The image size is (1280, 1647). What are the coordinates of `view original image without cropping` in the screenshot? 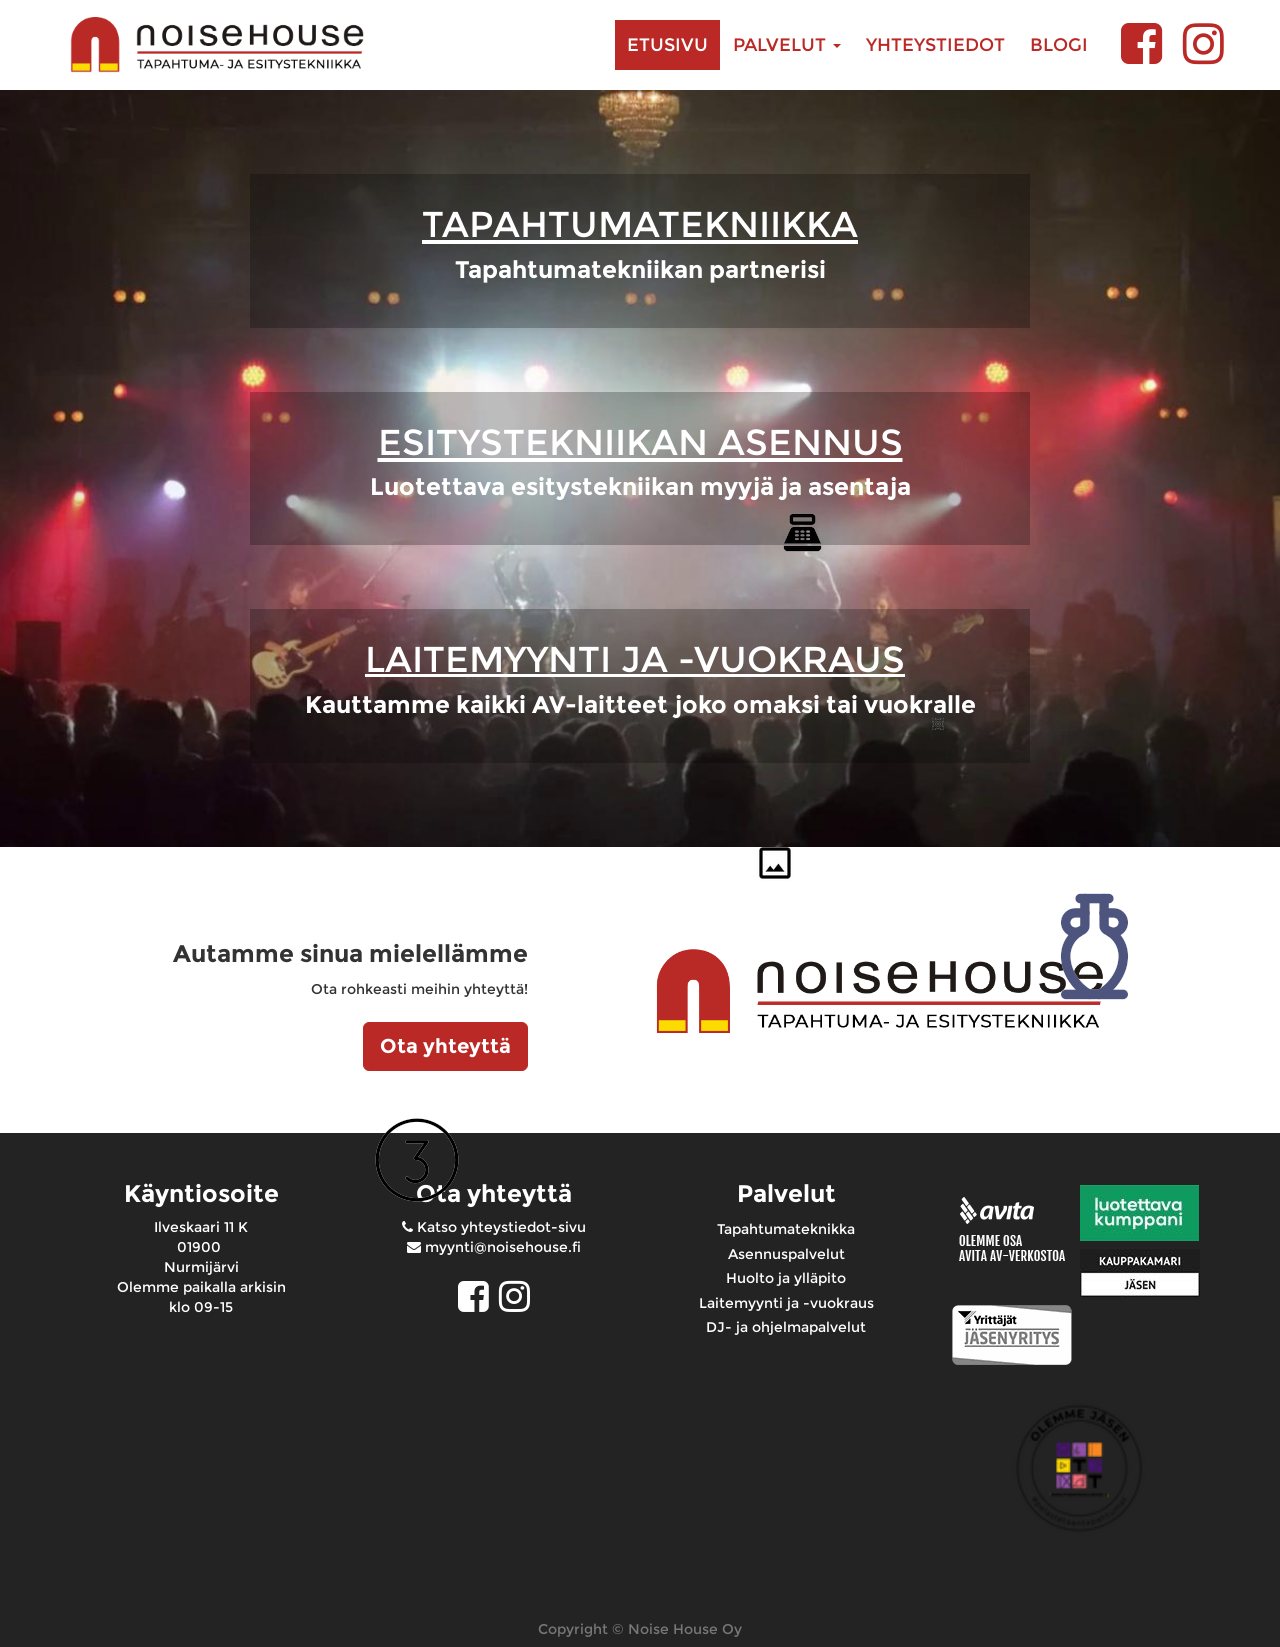 It's located at (775, 863).